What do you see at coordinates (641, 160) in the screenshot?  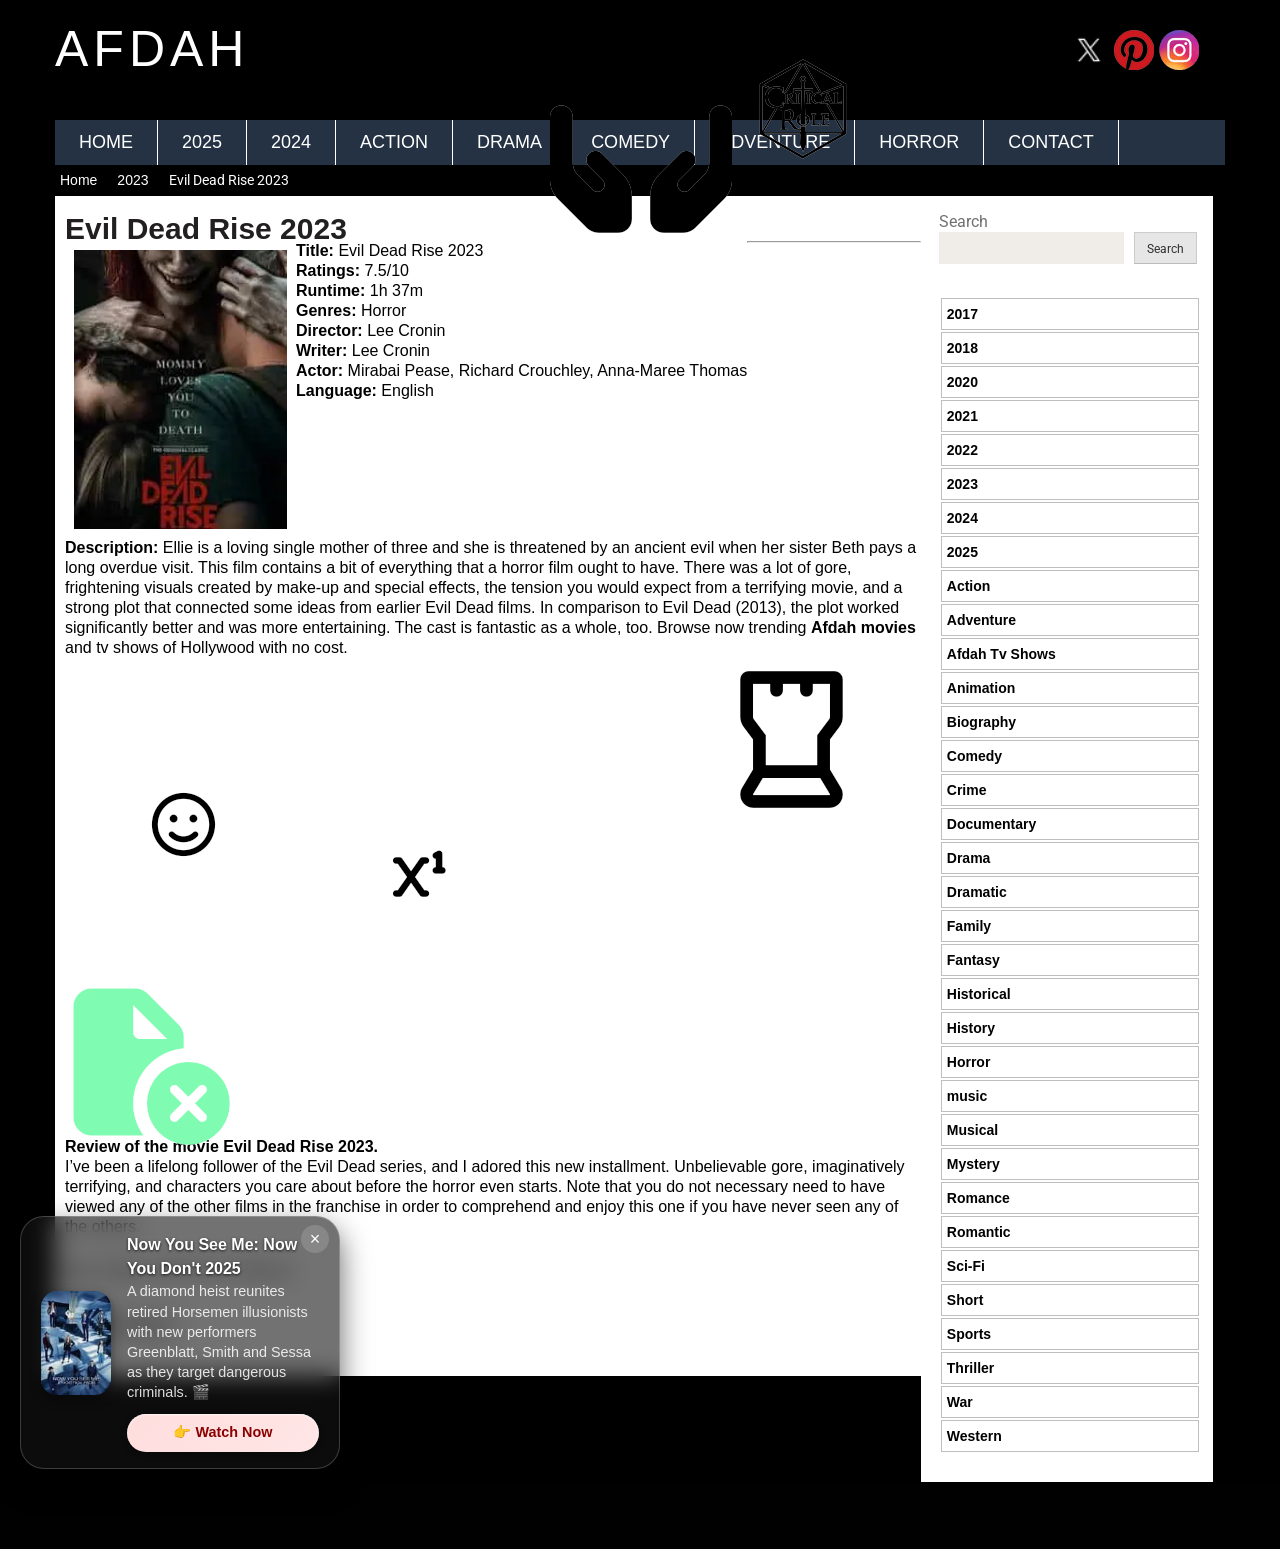 I see `support or care services` at bounding box center [641, 160].